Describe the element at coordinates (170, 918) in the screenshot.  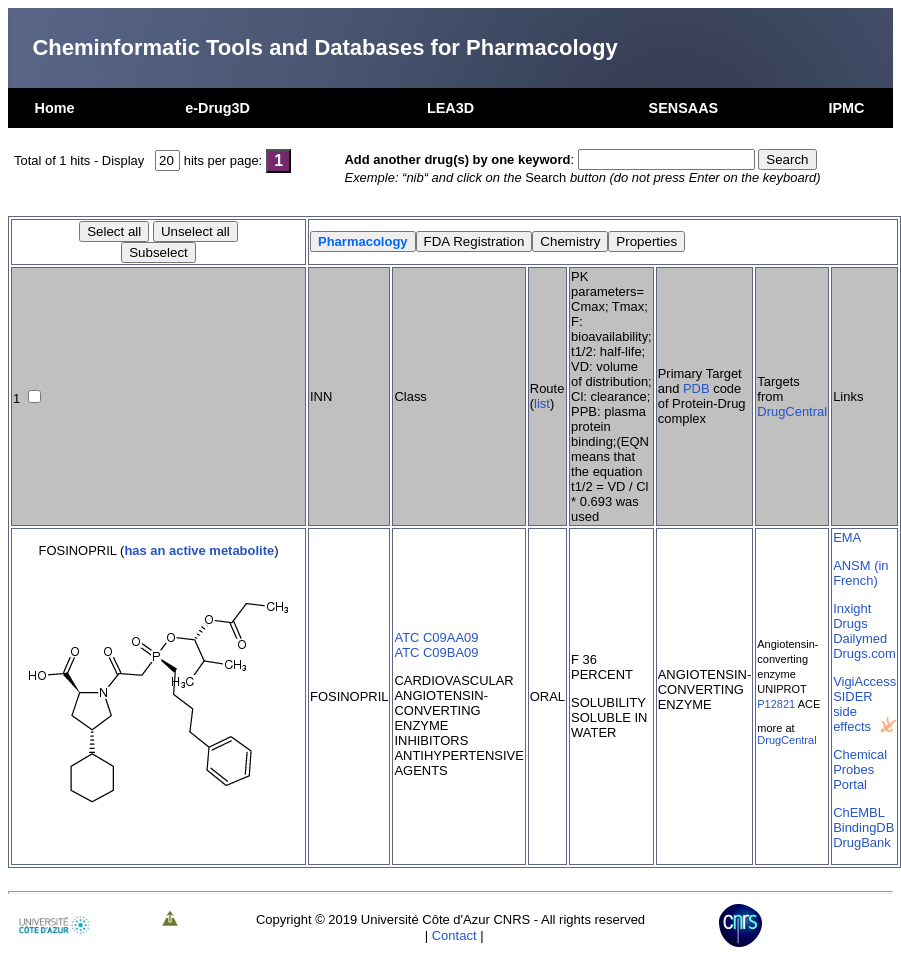
I see `play a card from your hand` at that location.